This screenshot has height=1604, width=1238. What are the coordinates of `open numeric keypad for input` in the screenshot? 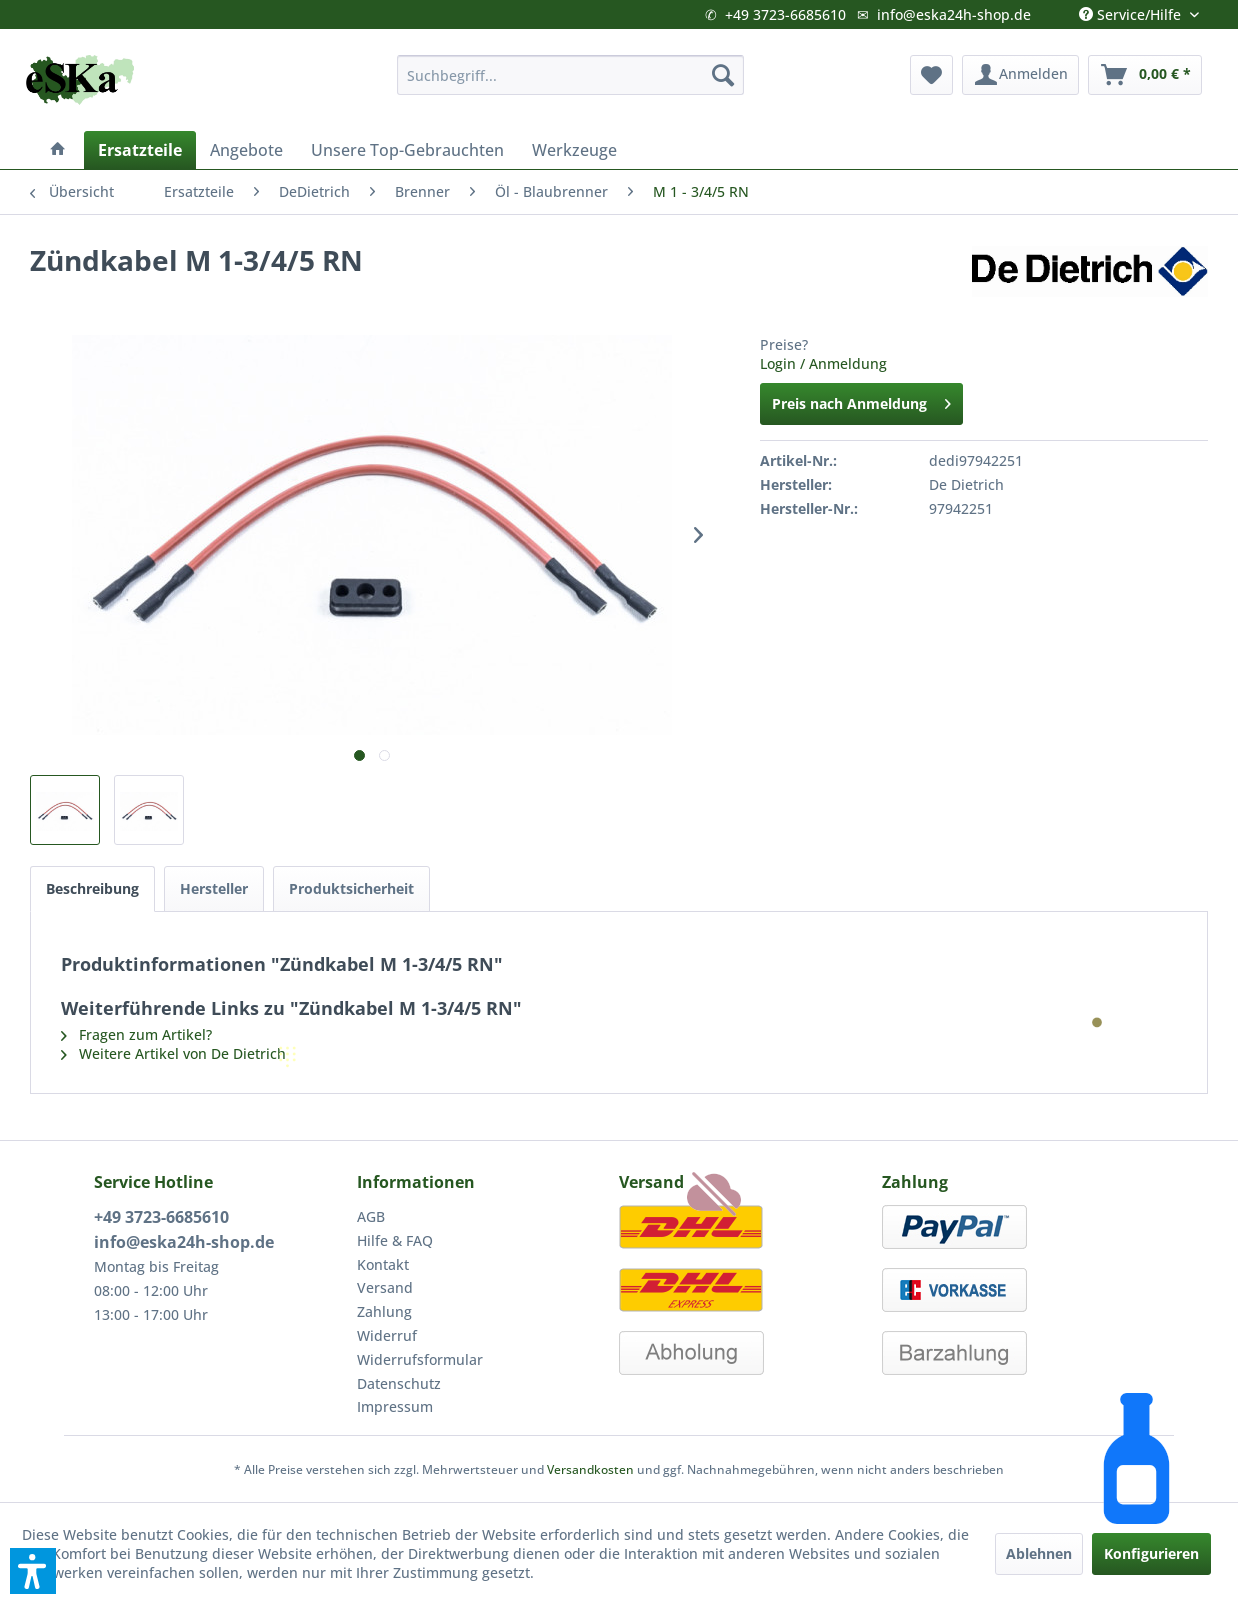 It's located at (287, 1056).